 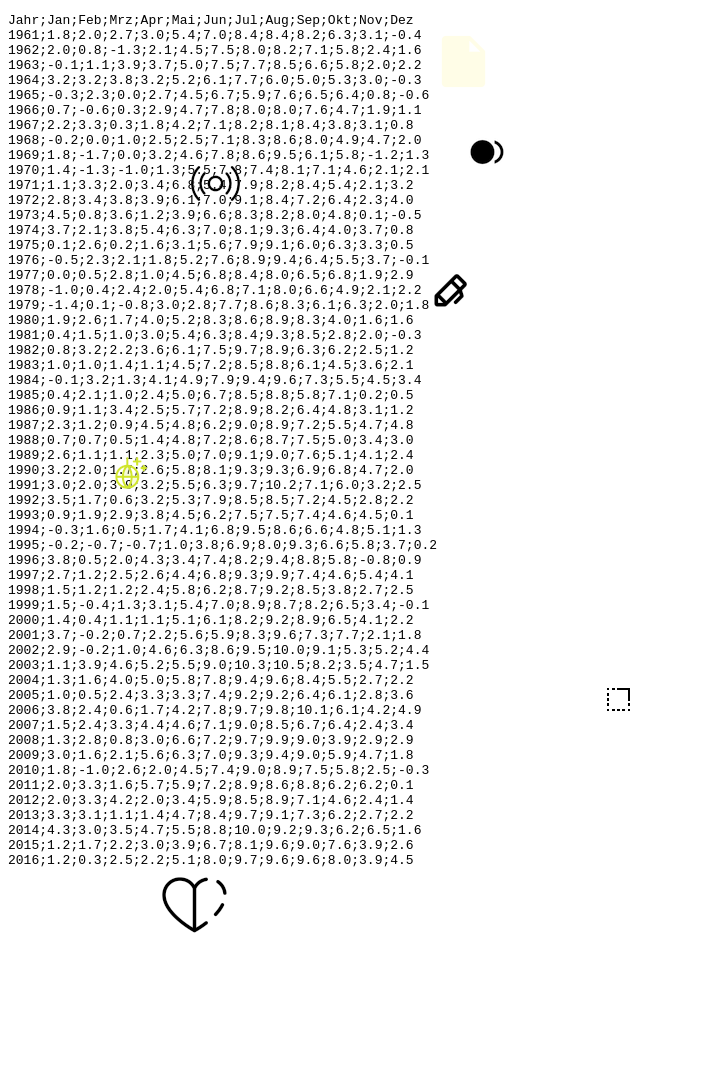 I want to click on adjust corner radius of a shape or element, so click(x=618, y=699).